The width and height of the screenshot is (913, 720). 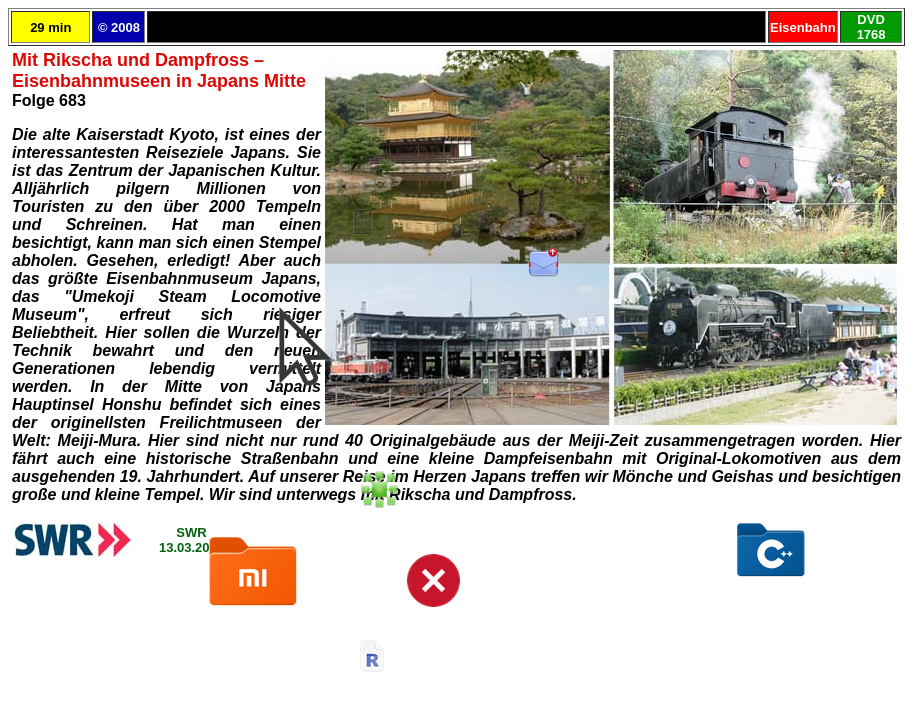 What do you see at coordinates (252, 573) in the screenshot?
I see `open xiaomi-related files folder` at bounding box center [252, 573].